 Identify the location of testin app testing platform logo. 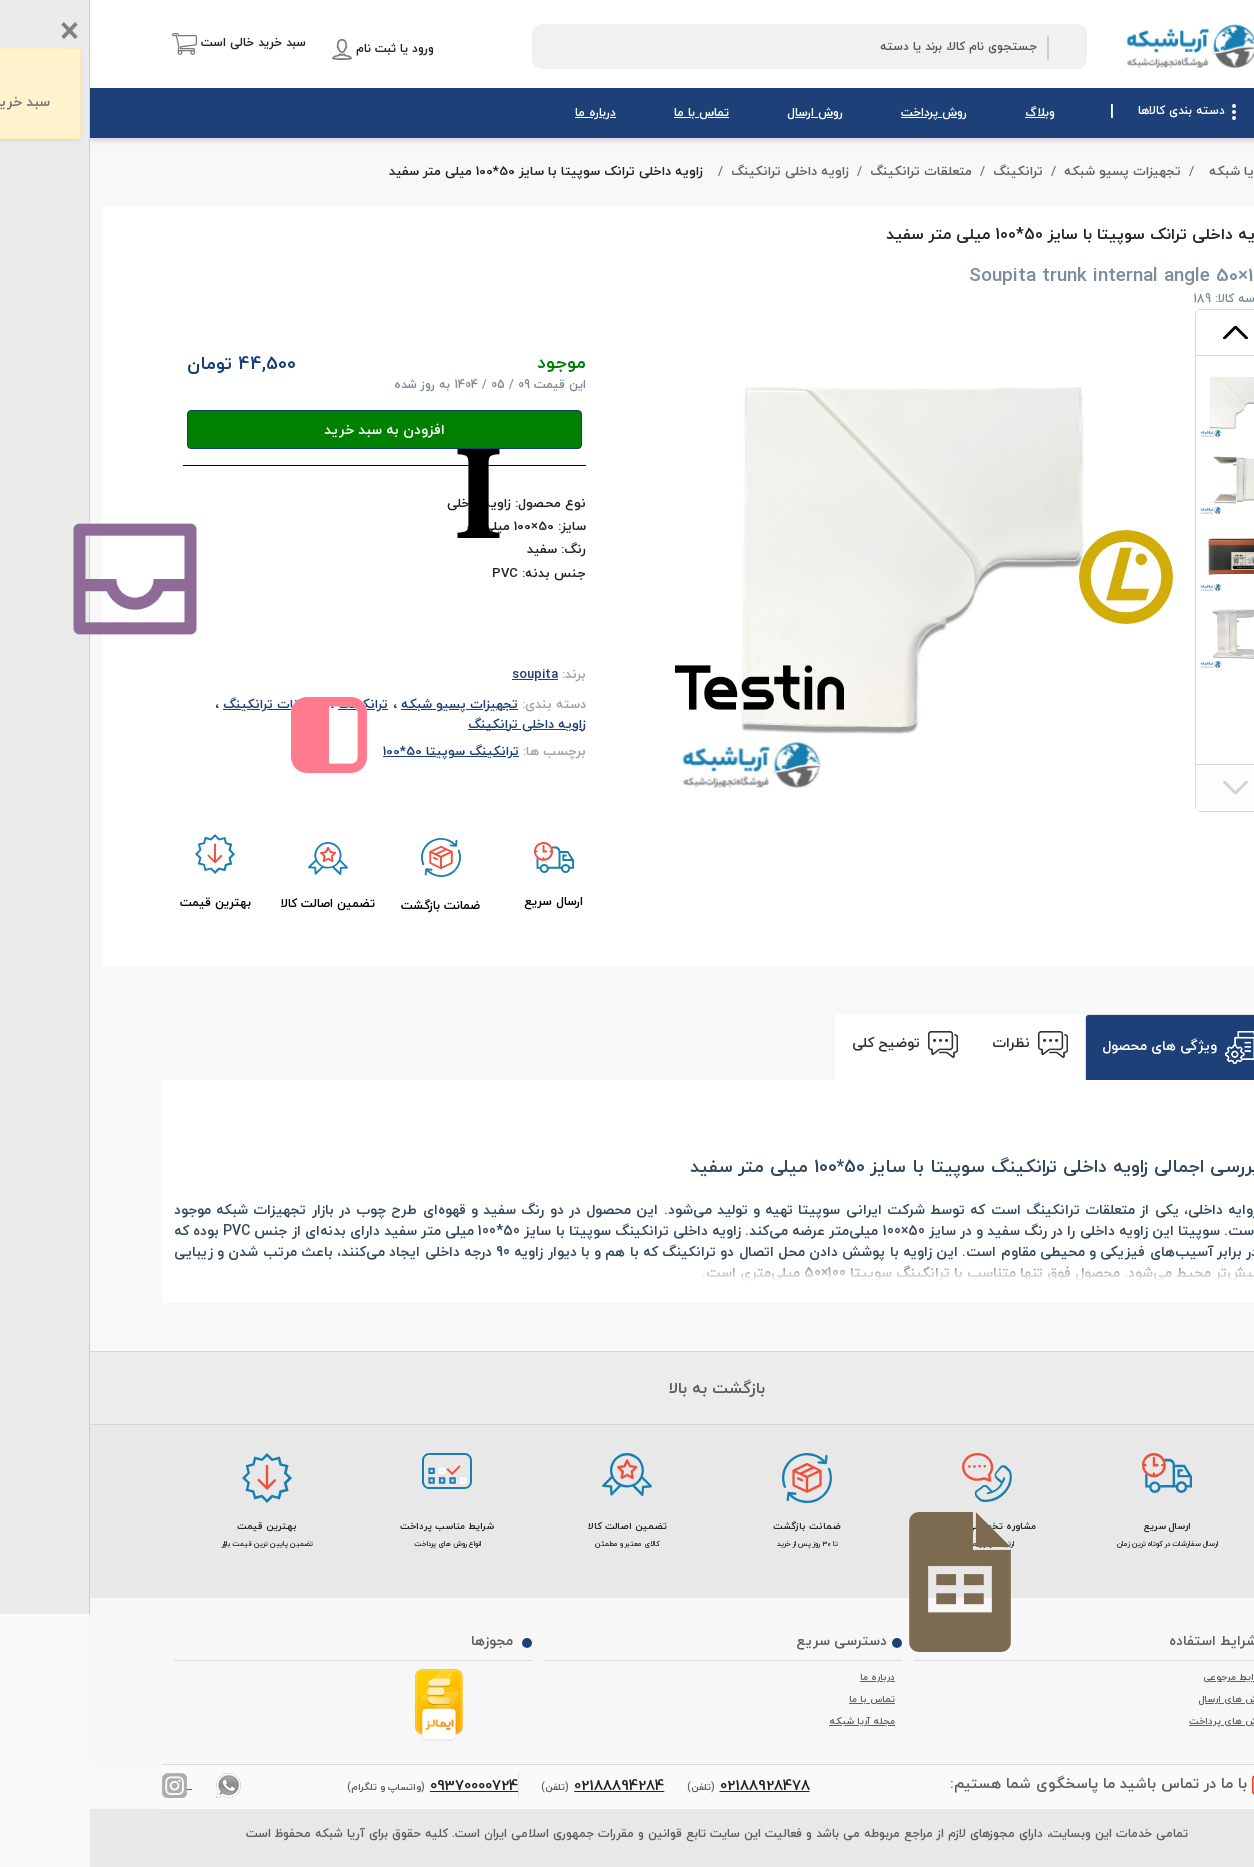
(759, 687).